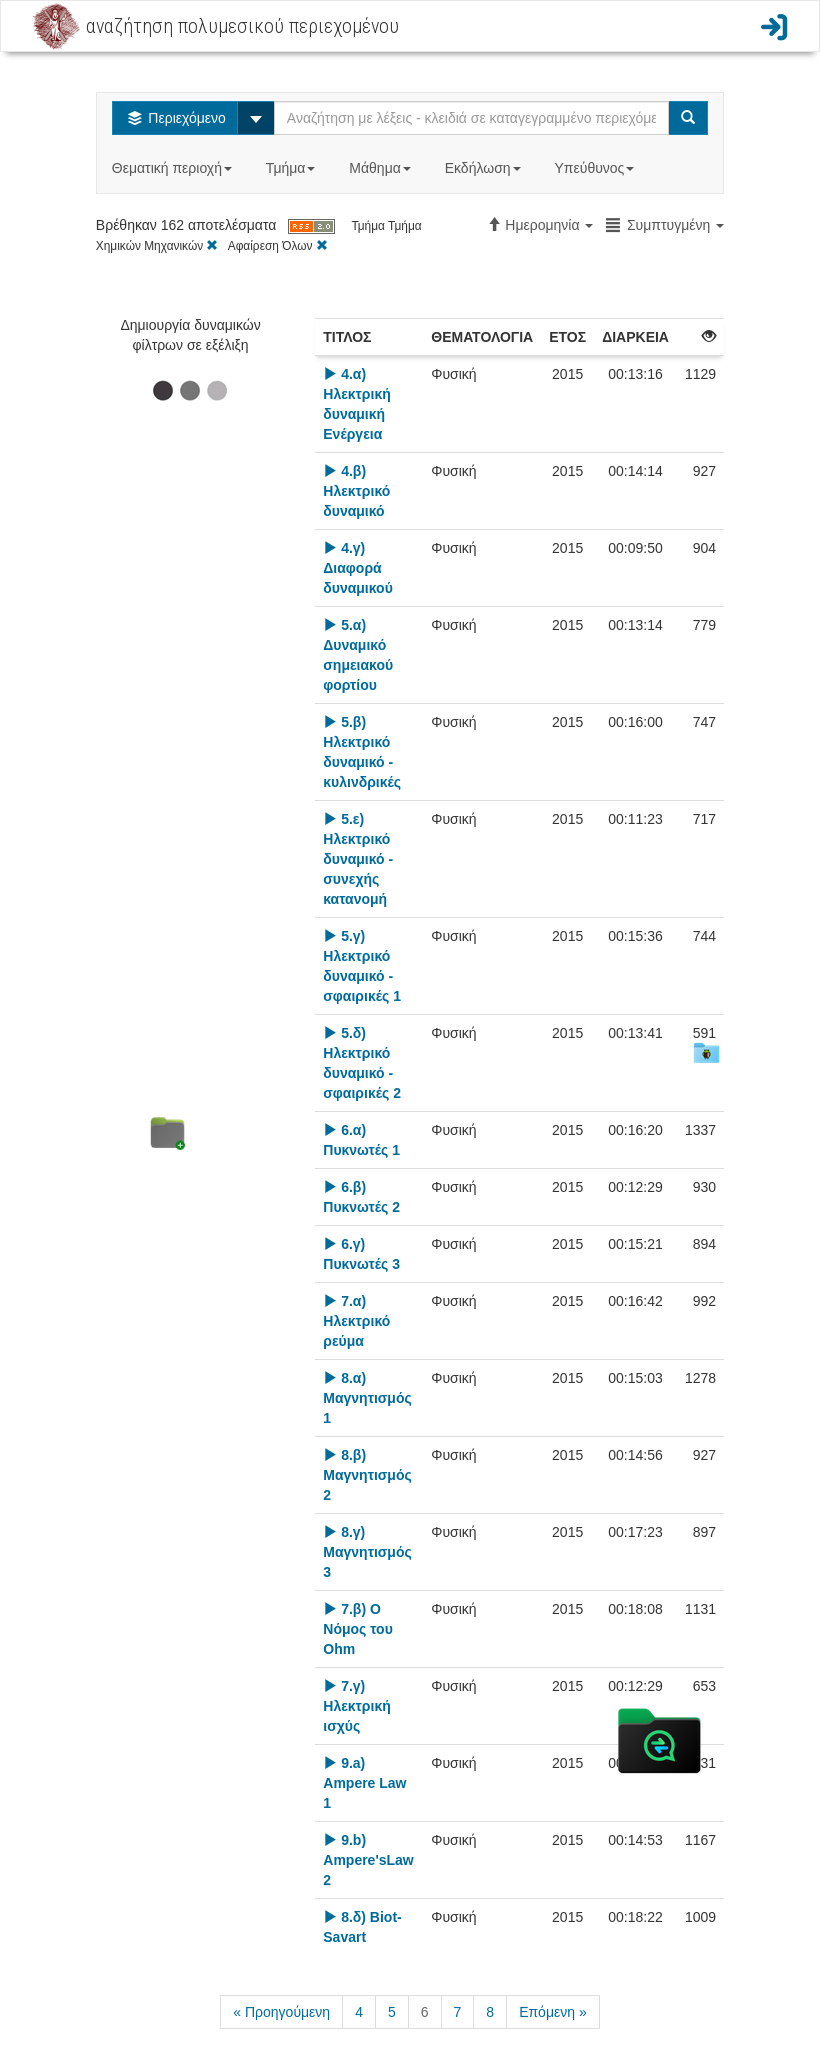  Describe the element at coordinates (167, 1132) in the screenshot. I see `create a new folder` at that location.